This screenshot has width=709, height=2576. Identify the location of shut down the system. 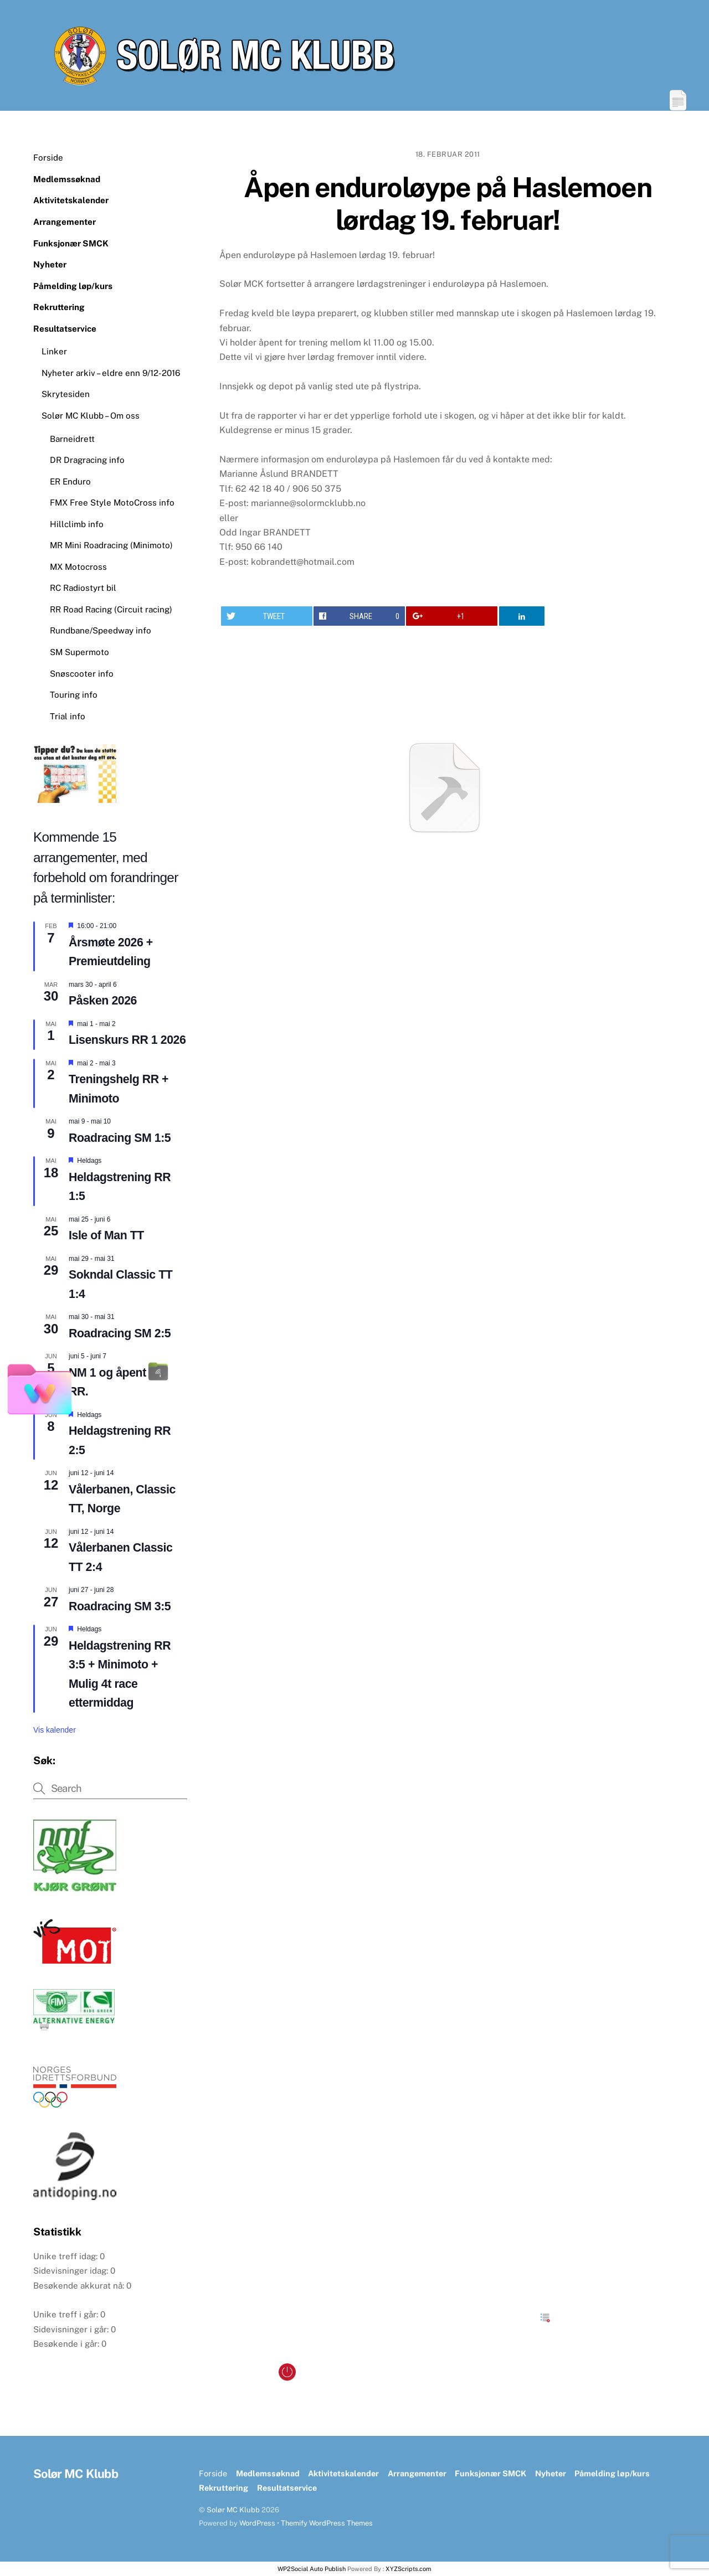
(287, 2372).